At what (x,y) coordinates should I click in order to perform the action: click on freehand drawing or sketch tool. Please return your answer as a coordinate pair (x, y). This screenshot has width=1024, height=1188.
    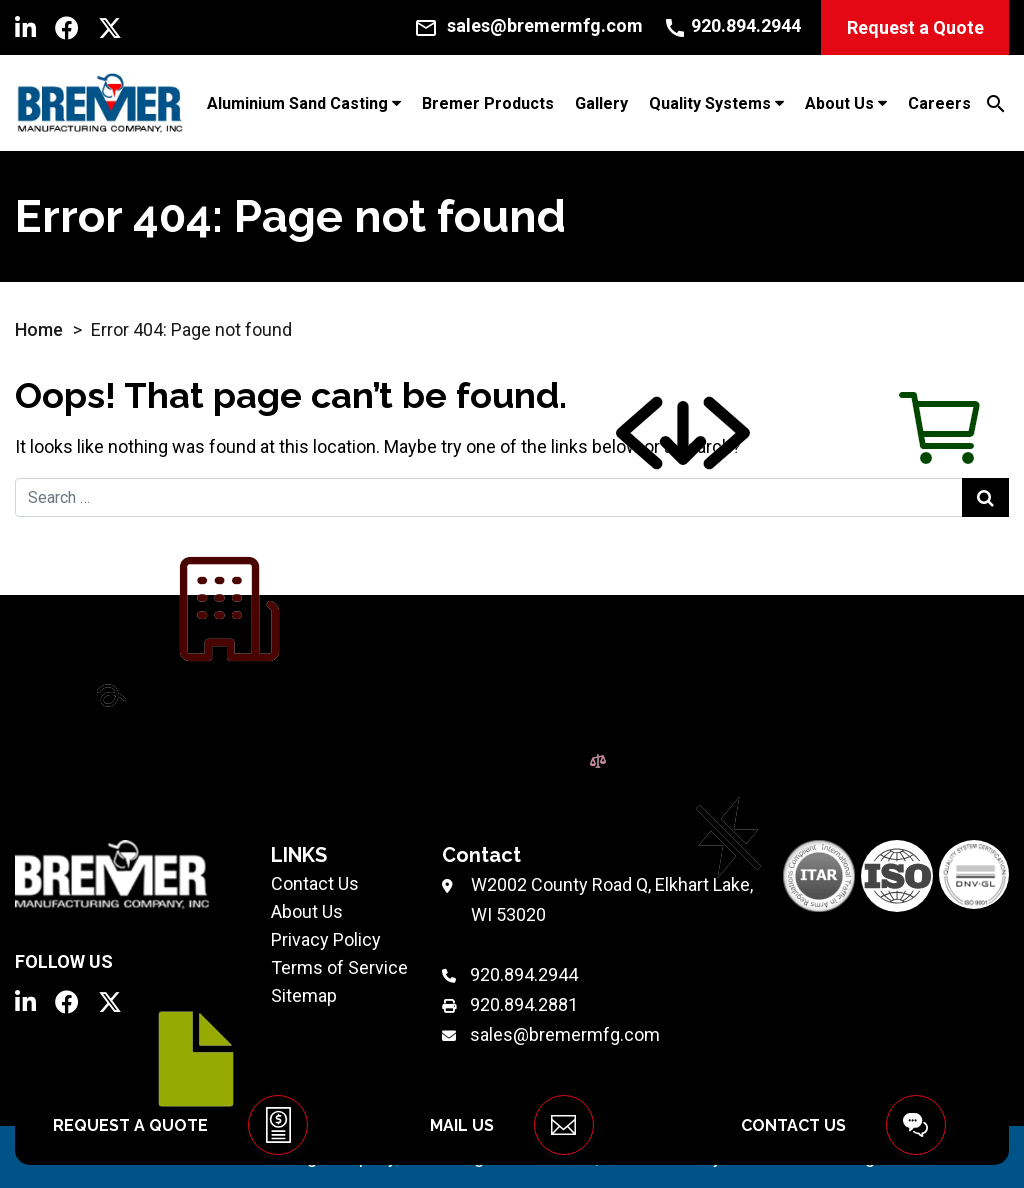
    Looking at the image, I should click on (110, 695).